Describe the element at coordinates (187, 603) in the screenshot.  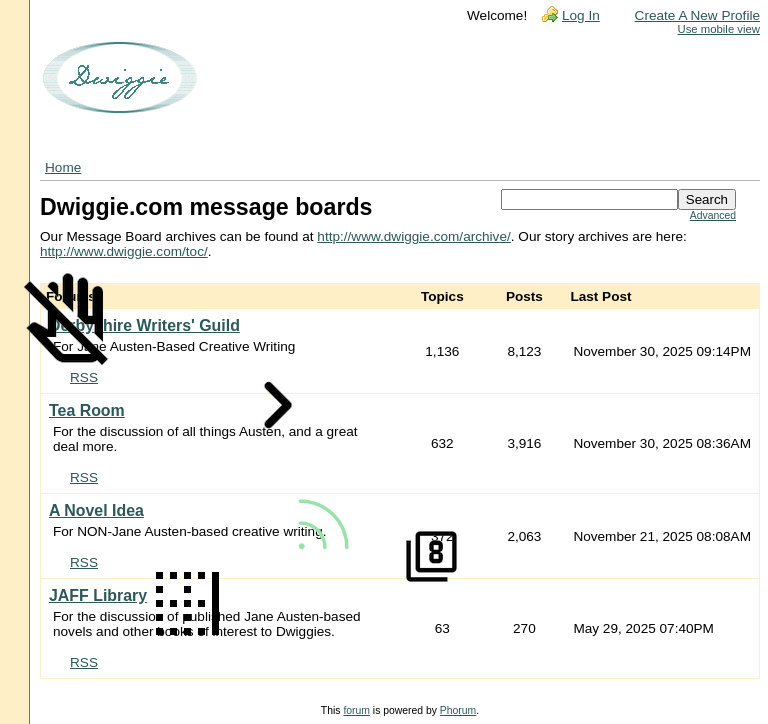
I see `apply border to the right edge of a cell or selection` at that location.